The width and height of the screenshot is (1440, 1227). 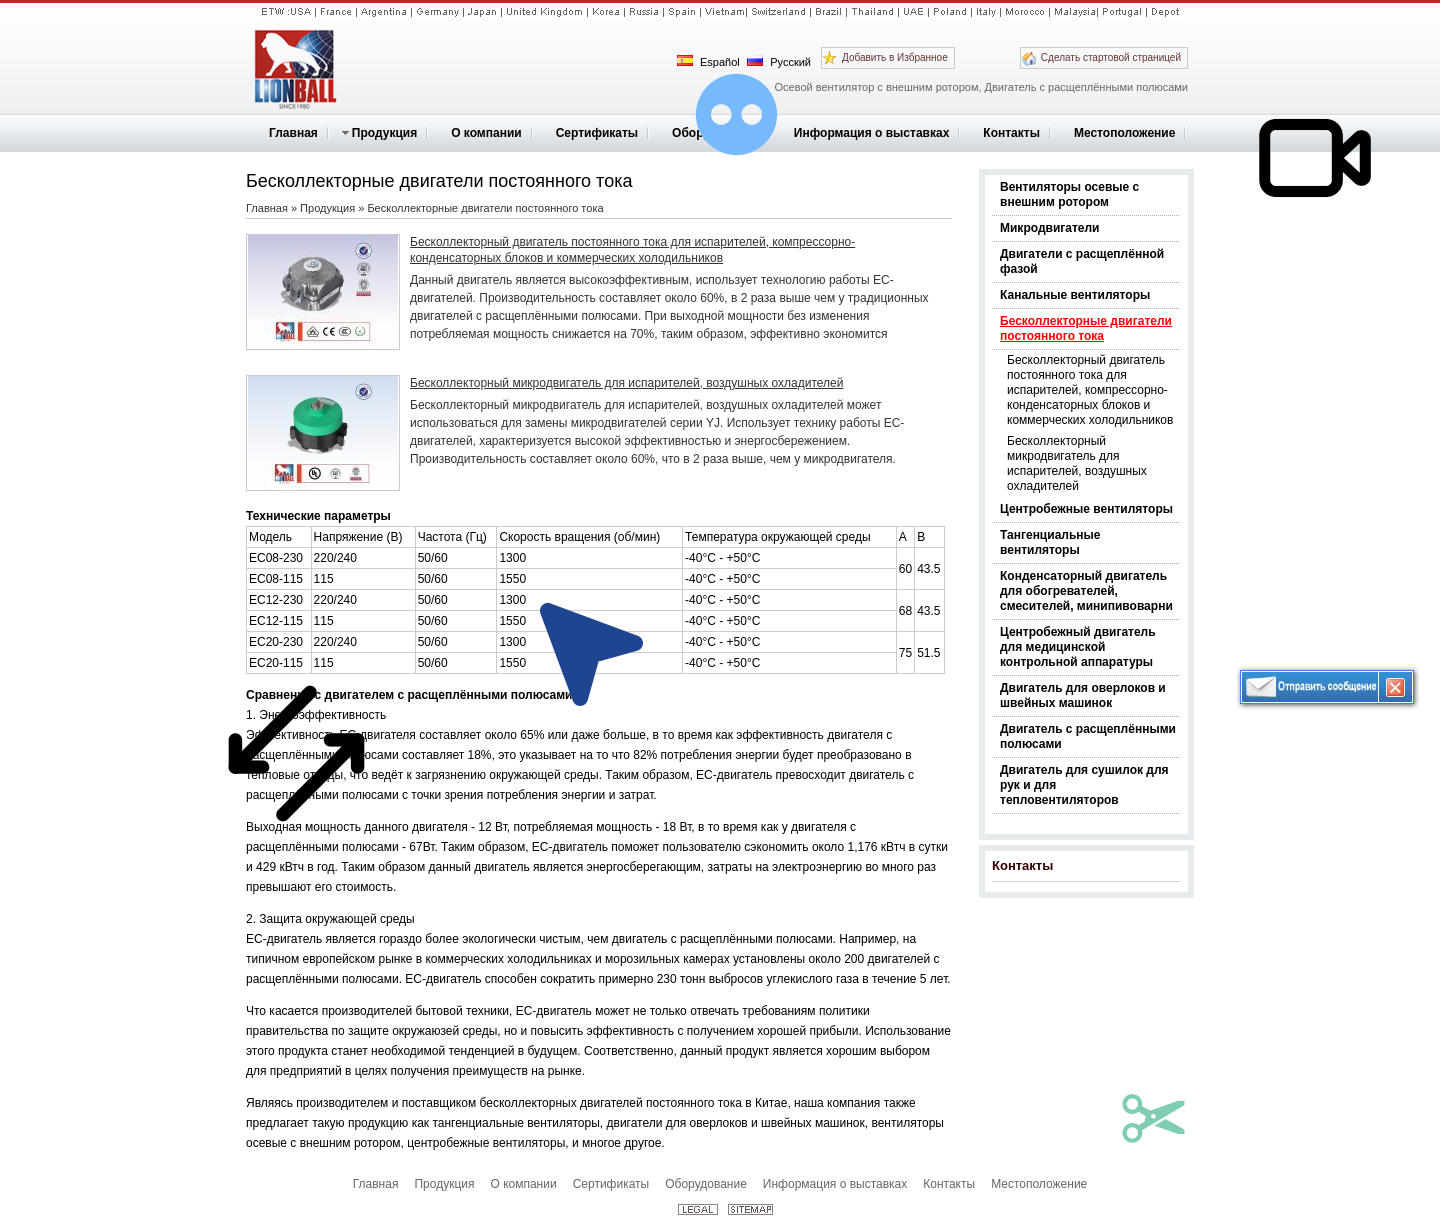 I want to click on start a video call, so click(x=1315, y=158).